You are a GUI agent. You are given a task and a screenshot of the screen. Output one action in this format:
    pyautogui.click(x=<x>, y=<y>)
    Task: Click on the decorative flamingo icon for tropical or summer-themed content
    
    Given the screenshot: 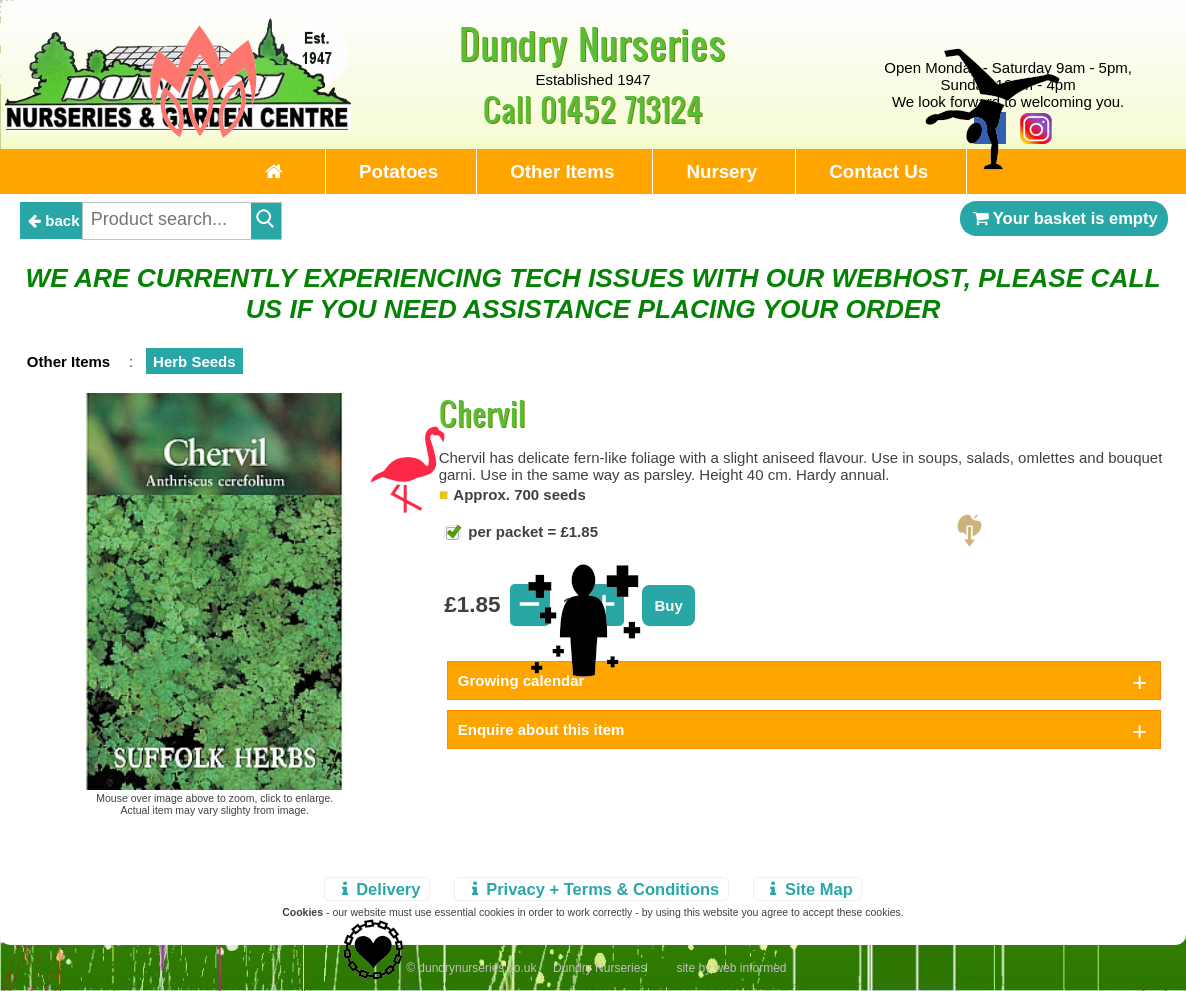 What is the action you would take?
    pyautogui.click(x=407, y=469)
    